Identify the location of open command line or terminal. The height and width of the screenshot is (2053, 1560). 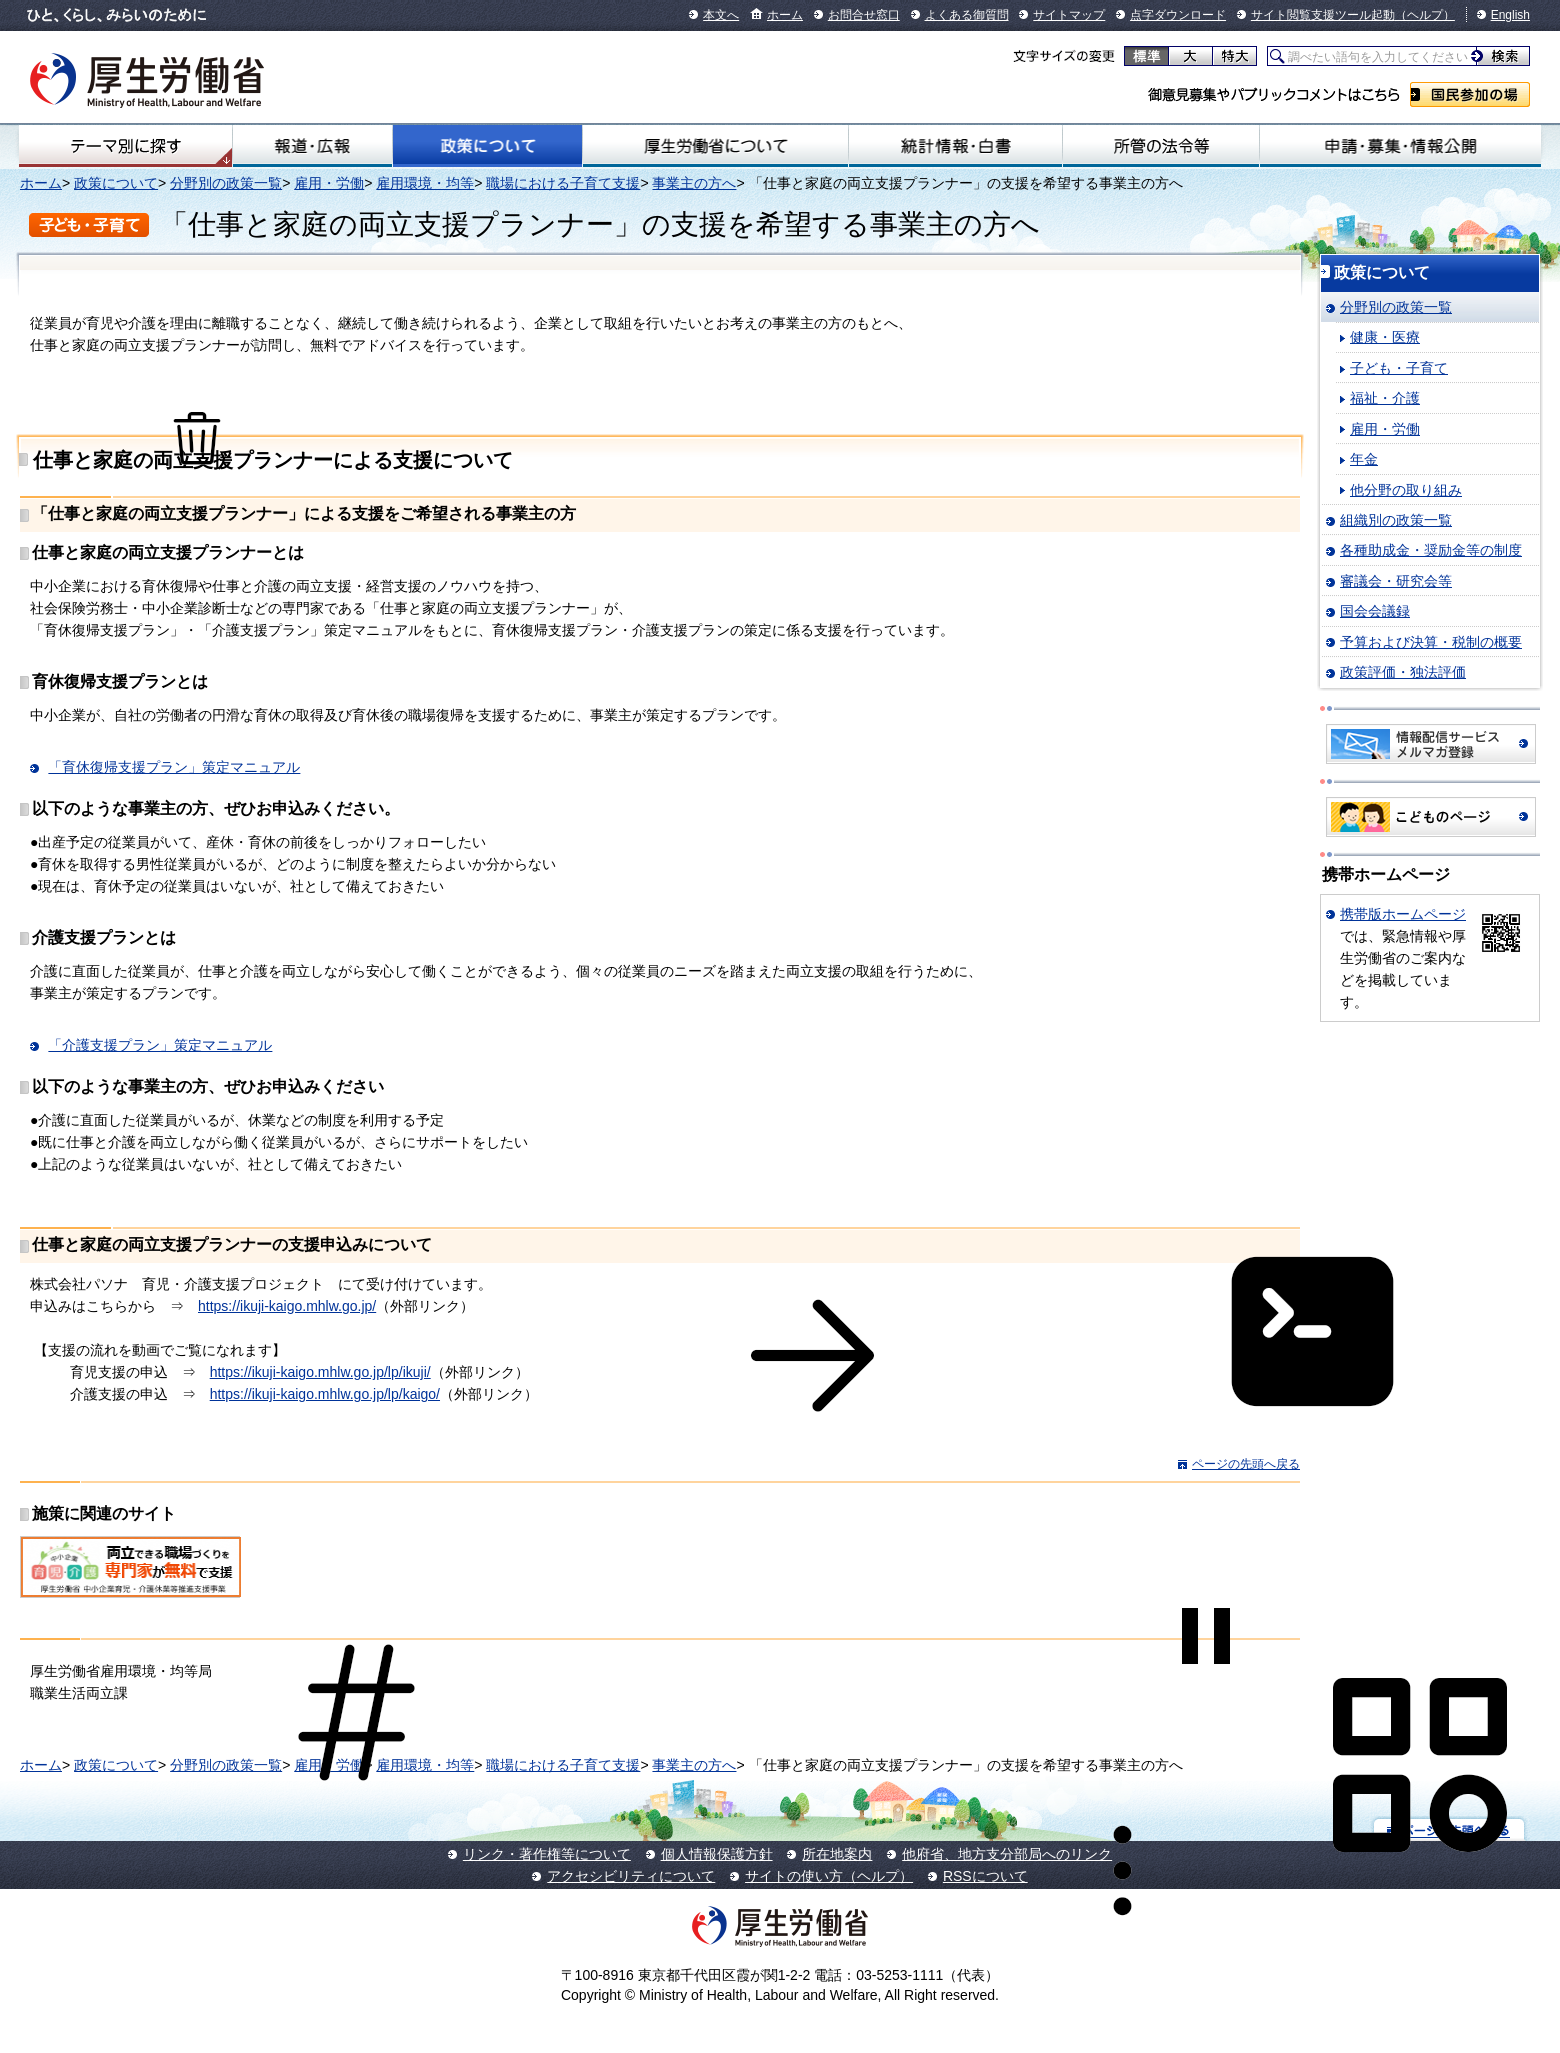
(1312, 1331).